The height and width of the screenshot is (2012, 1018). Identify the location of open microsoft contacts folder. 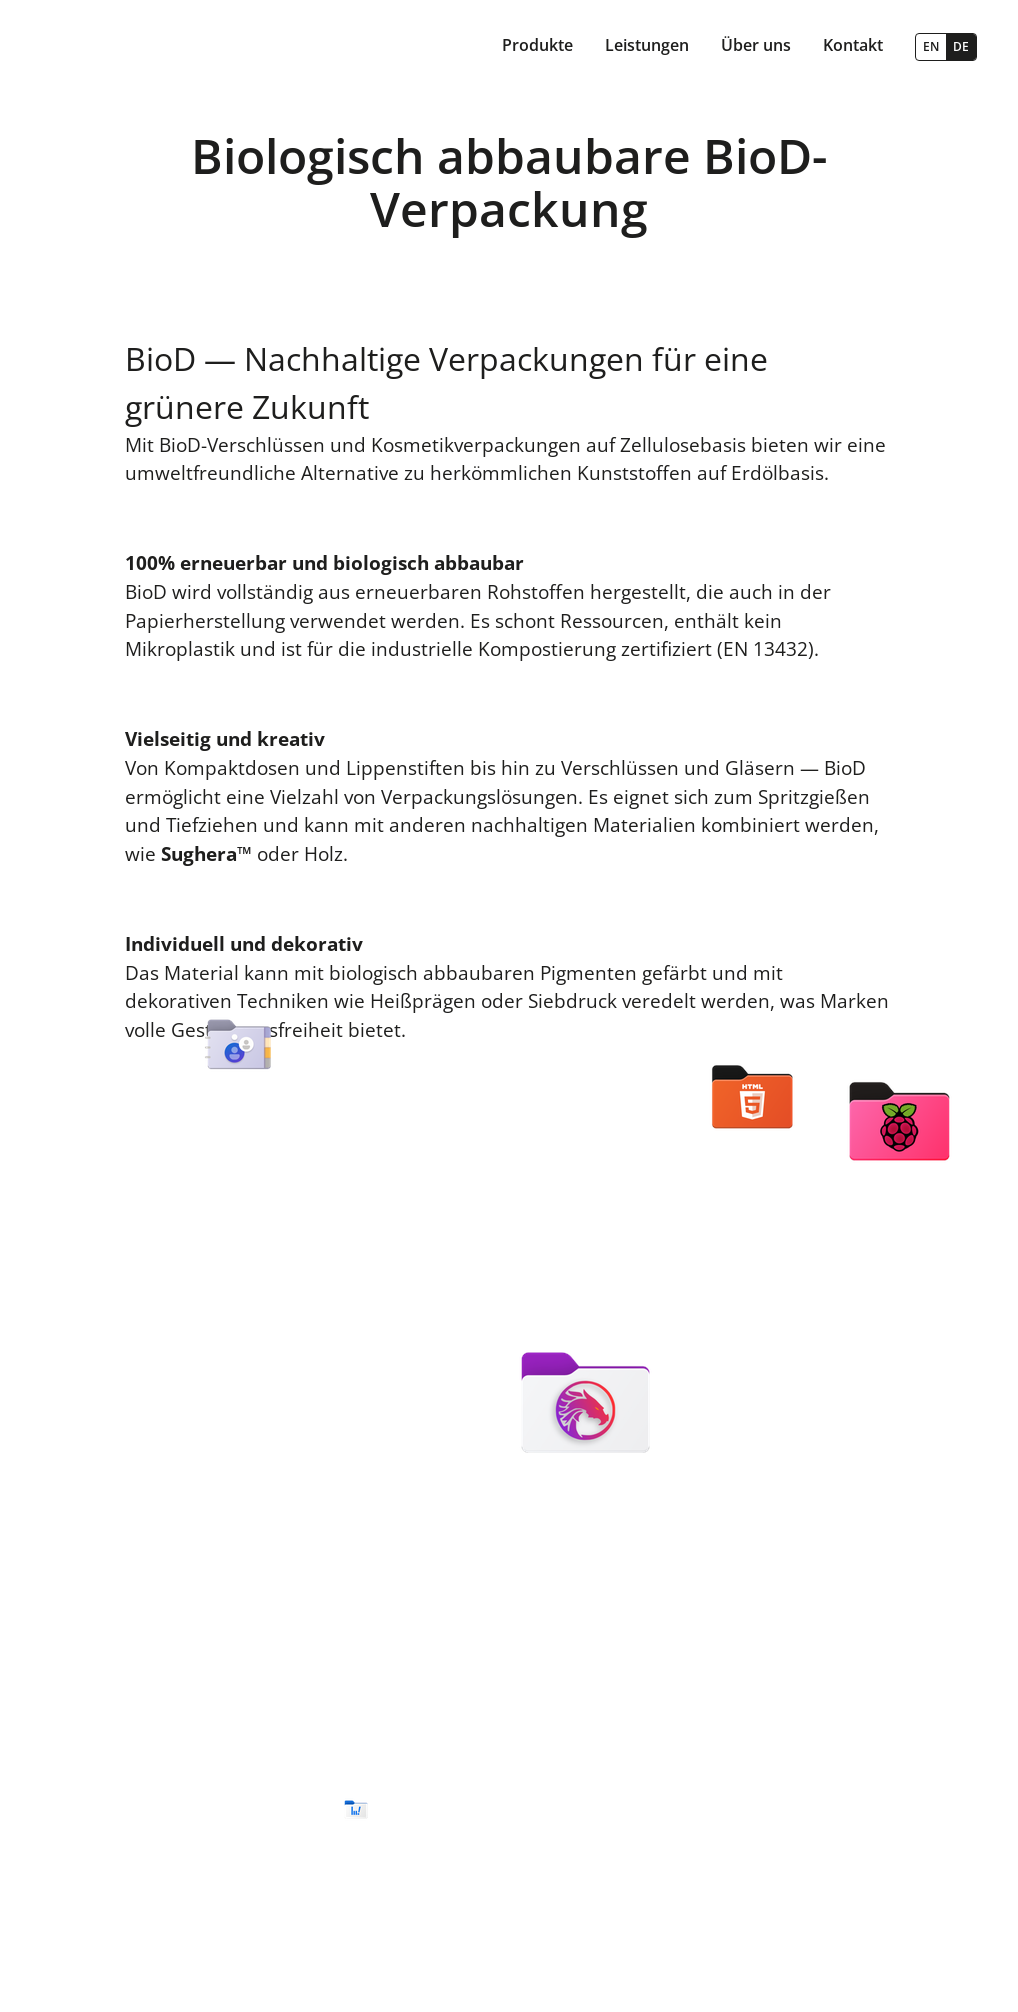
(239, 1046).